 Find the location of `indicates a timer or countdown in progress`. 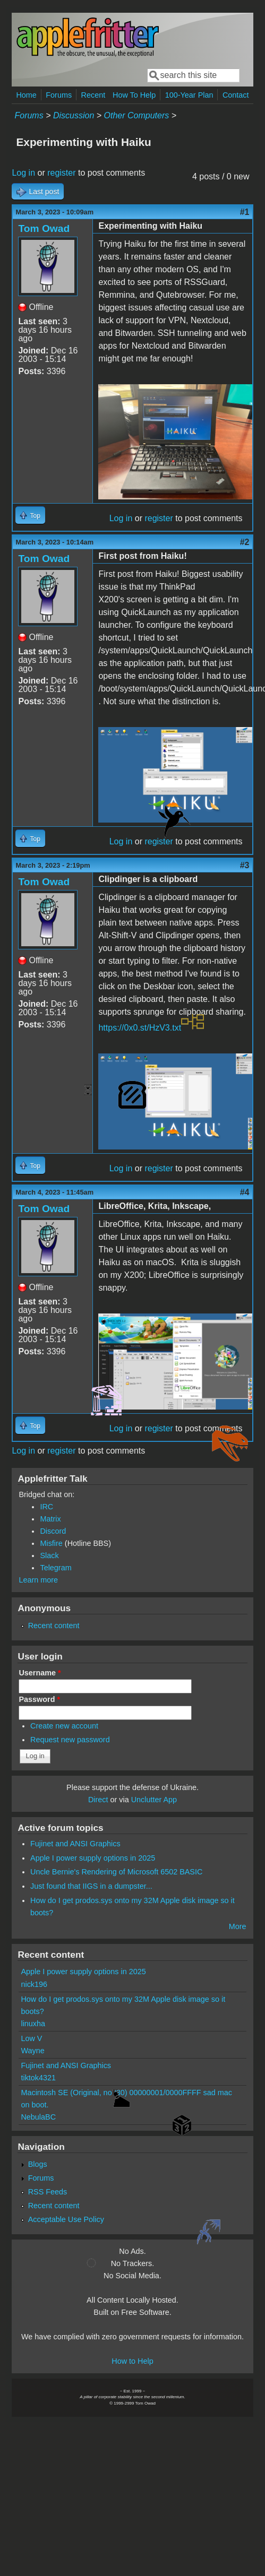

indicates a timer or countdown in progress is located at coordinates (88, 1090).